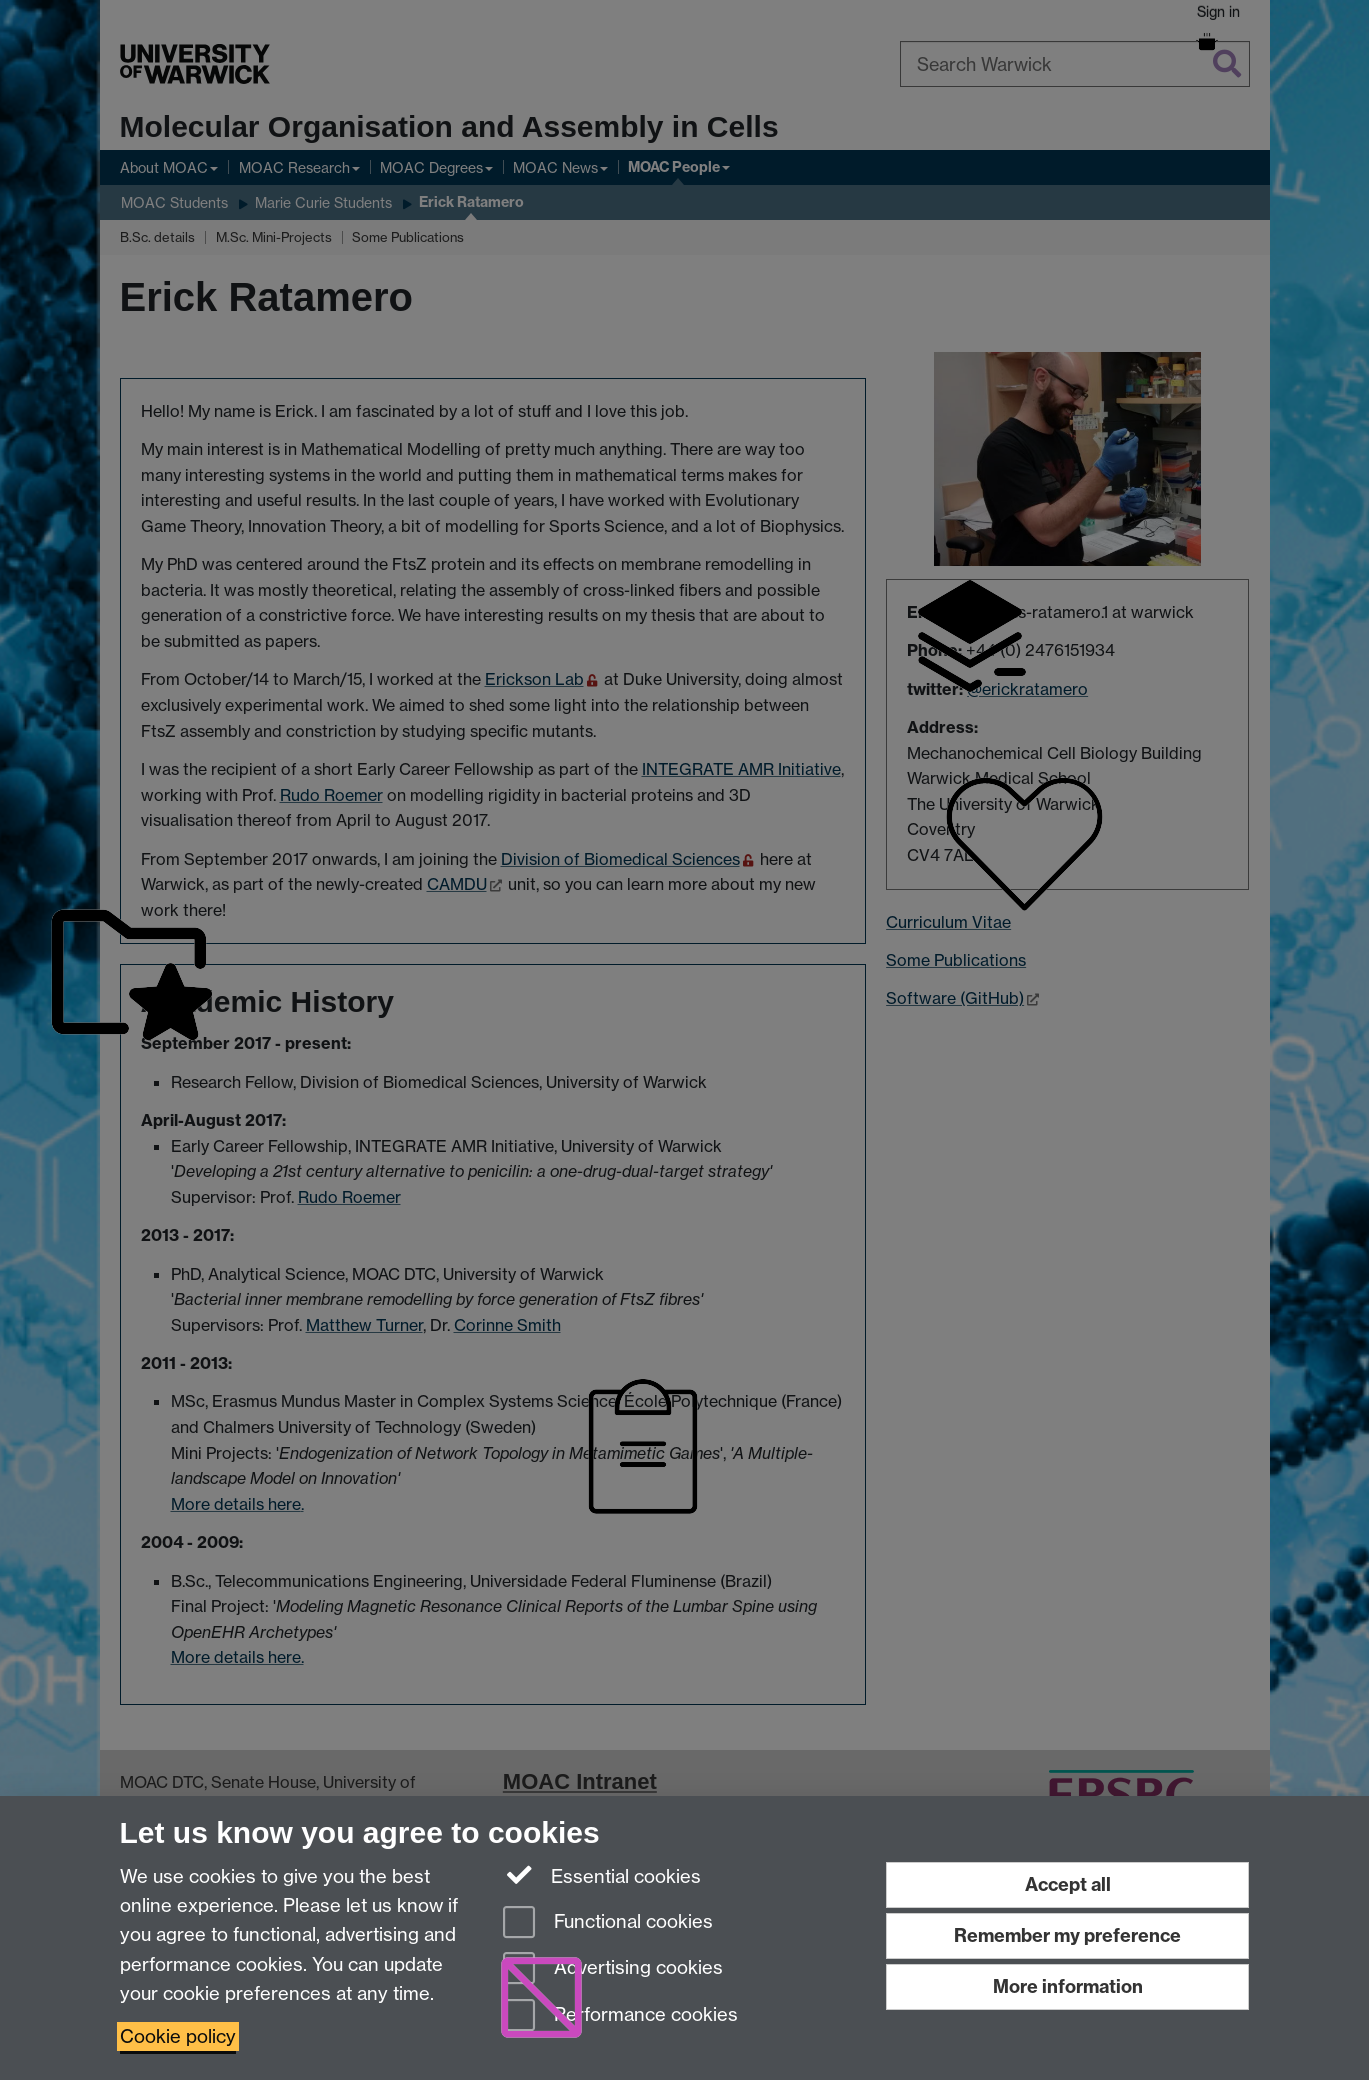 The image size is (1369, 2080). Describe the element at coordinates (643, 1449) in the screenshot. I see `view clipboard contents` at that location.